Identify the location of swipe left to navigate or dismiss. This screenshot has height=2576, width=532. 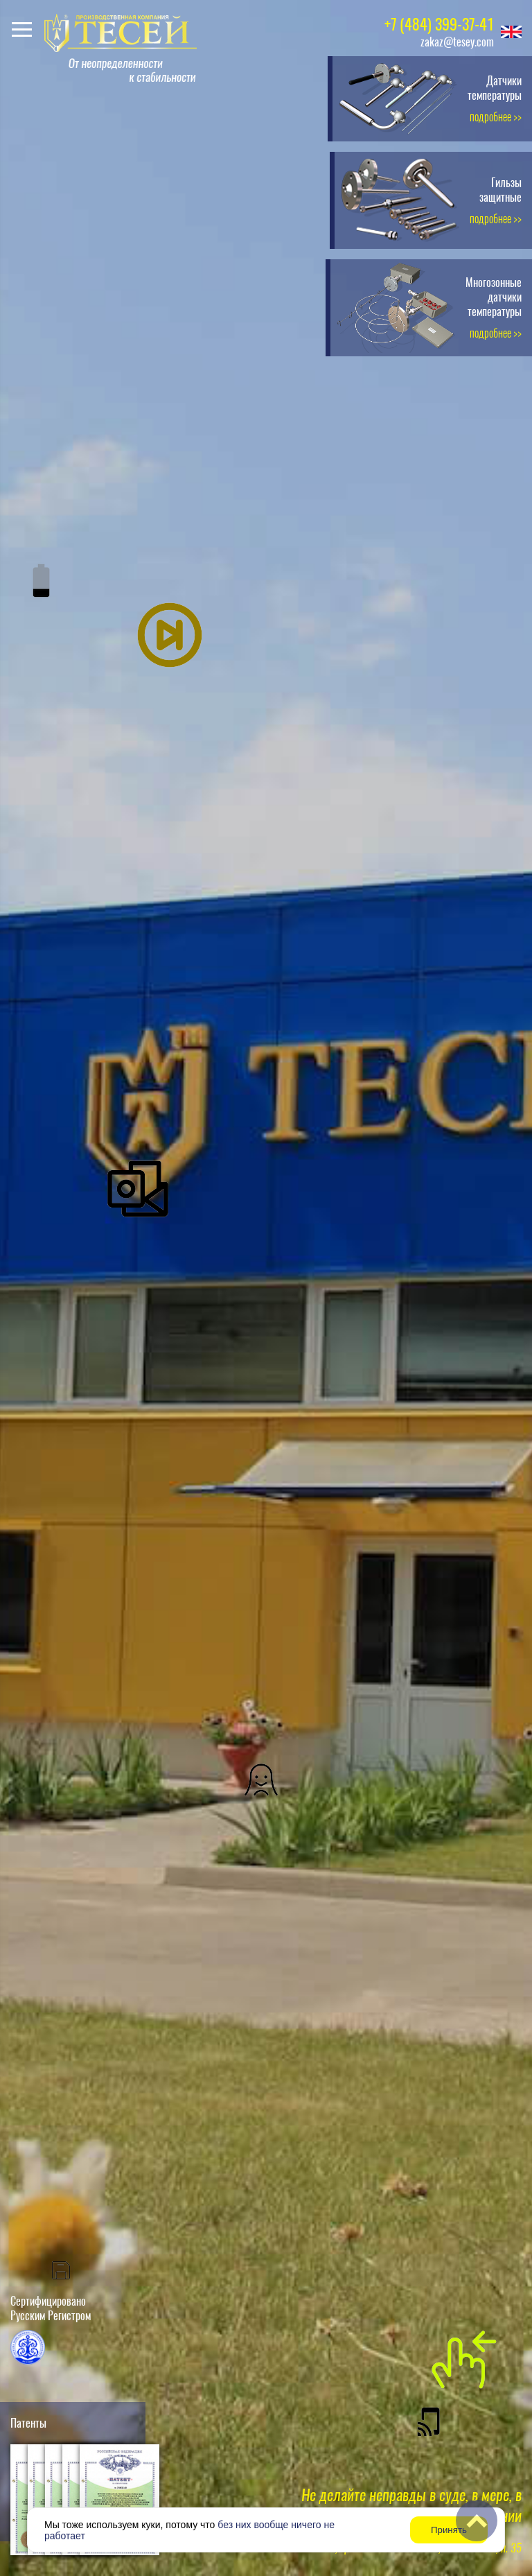
(461, 2362).